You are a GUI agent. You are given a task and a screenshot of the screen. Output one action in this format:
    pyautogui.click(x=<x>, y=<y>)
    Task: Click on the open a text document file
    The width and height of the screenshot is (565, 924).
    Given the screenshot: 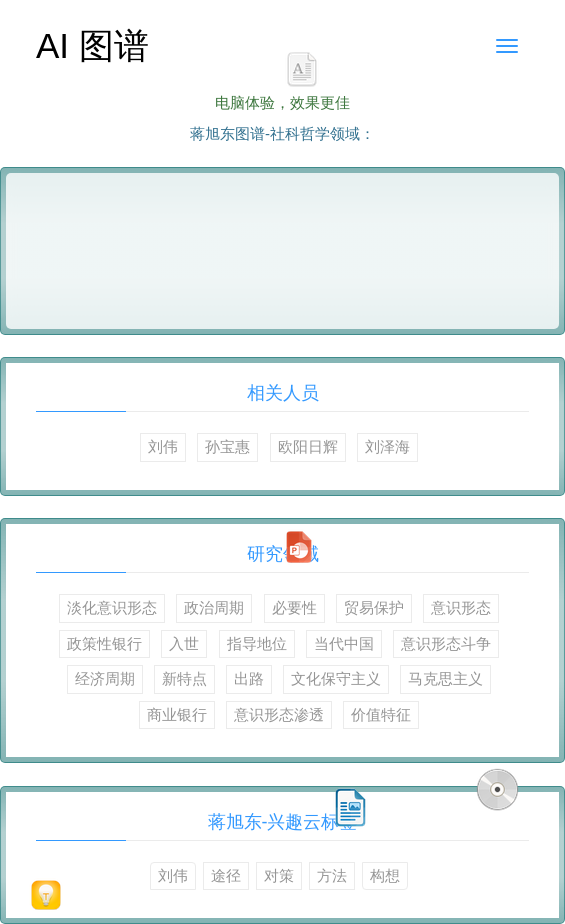 What is the action you would take?
    pyautogui.click(x=350, y=807)
    